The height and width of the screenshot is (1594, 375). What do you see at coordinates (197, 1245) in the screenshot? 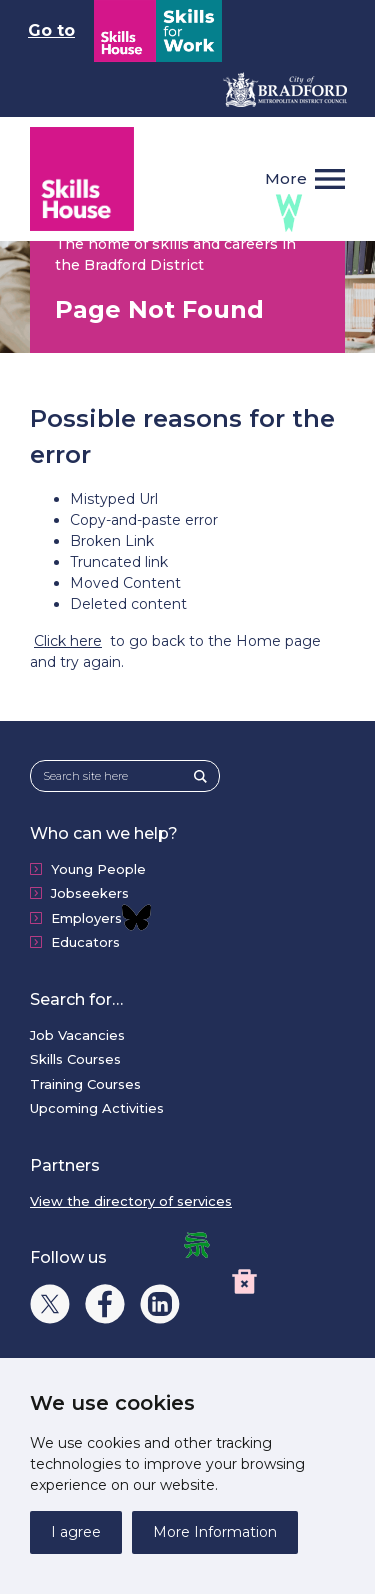
I see `open shikimori anime tracking app` at bounding box center [197, 1245].